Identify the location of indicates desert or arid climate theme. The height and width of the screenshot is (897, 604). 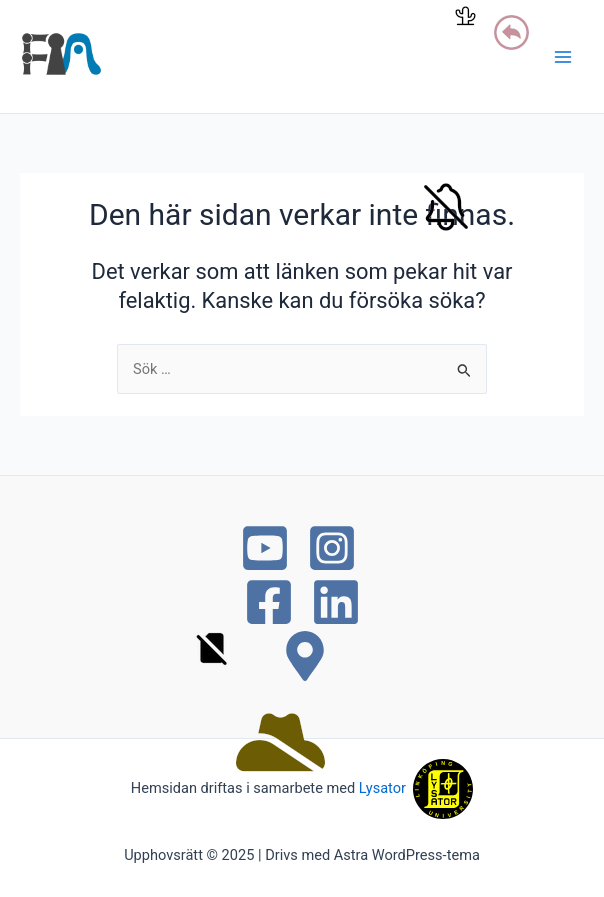
(465, 16).